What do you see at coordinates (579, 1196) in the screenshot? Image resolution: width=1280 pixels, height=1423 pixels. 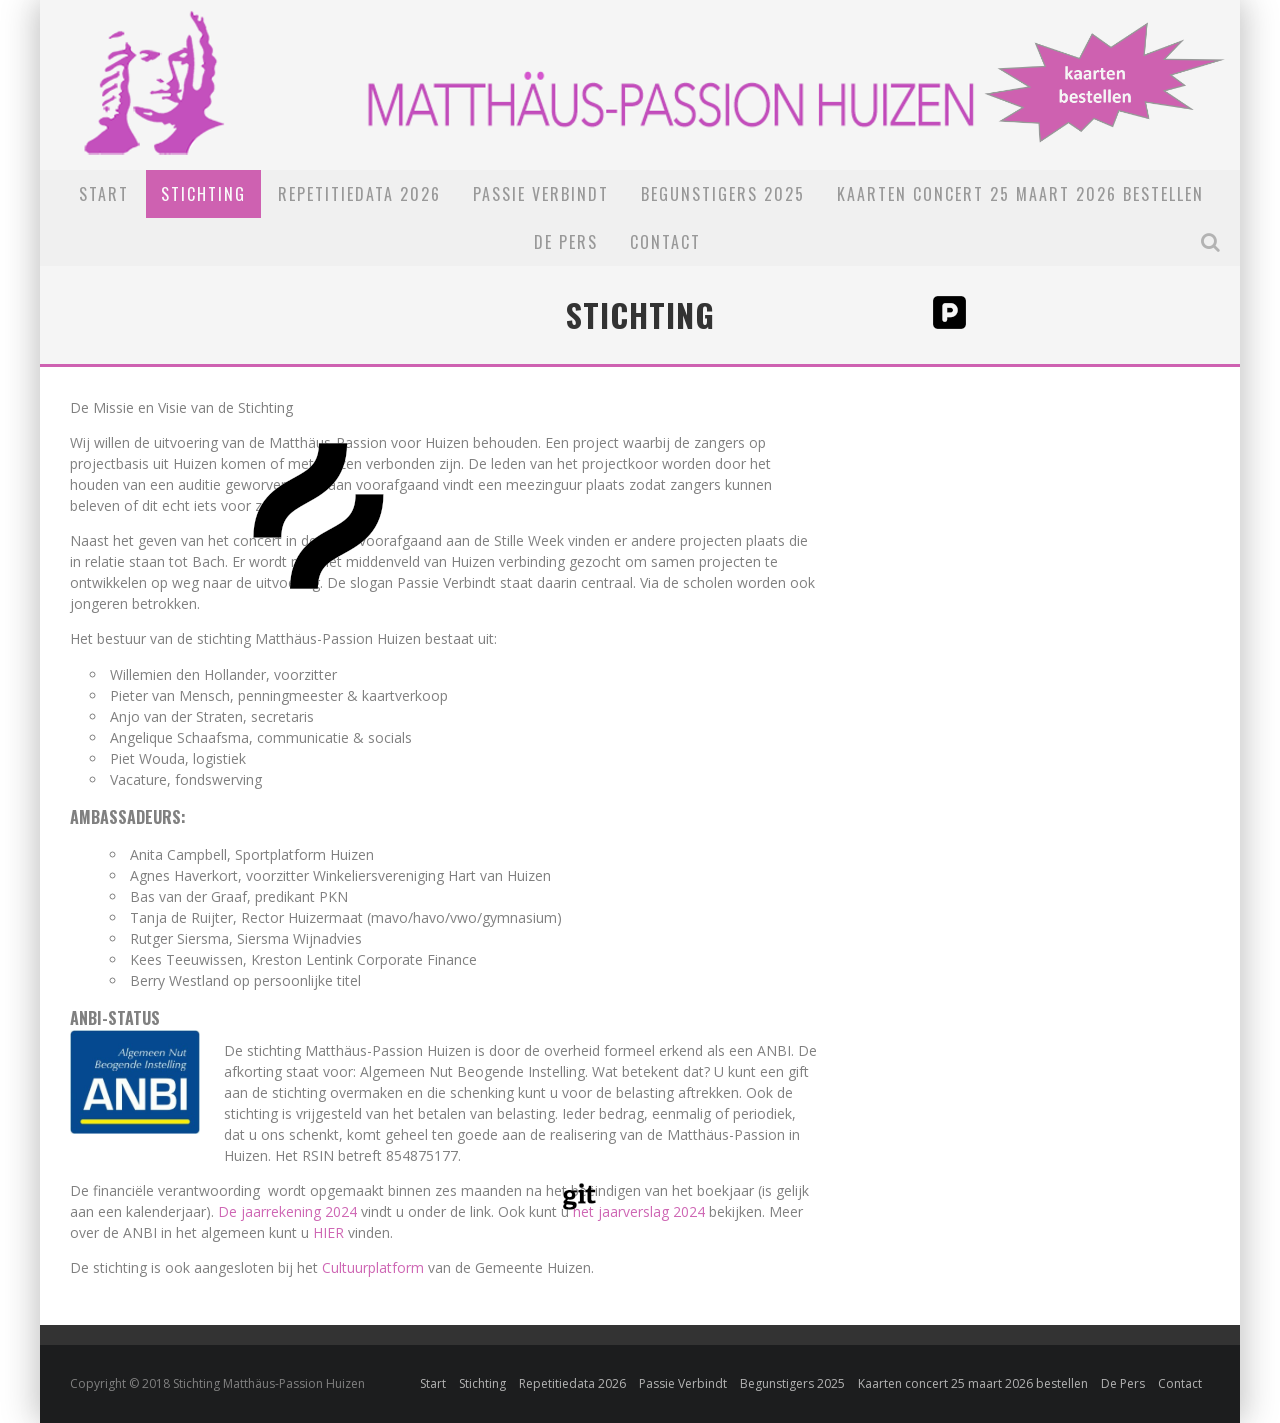 I see `git version control system logo` at bounding box center [579, 1196].